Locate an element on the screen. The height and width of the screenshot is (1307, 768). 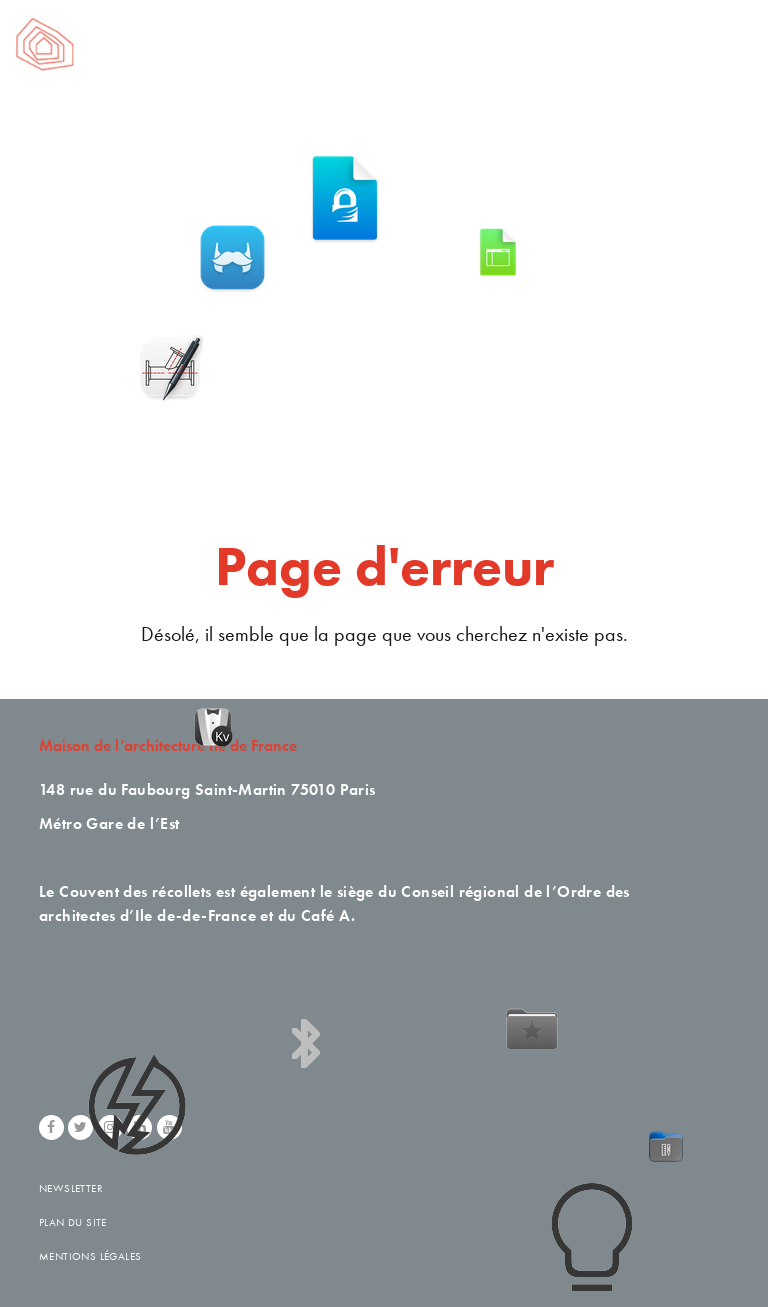
open kvantum theme manager is located at coordinates (213, 727).